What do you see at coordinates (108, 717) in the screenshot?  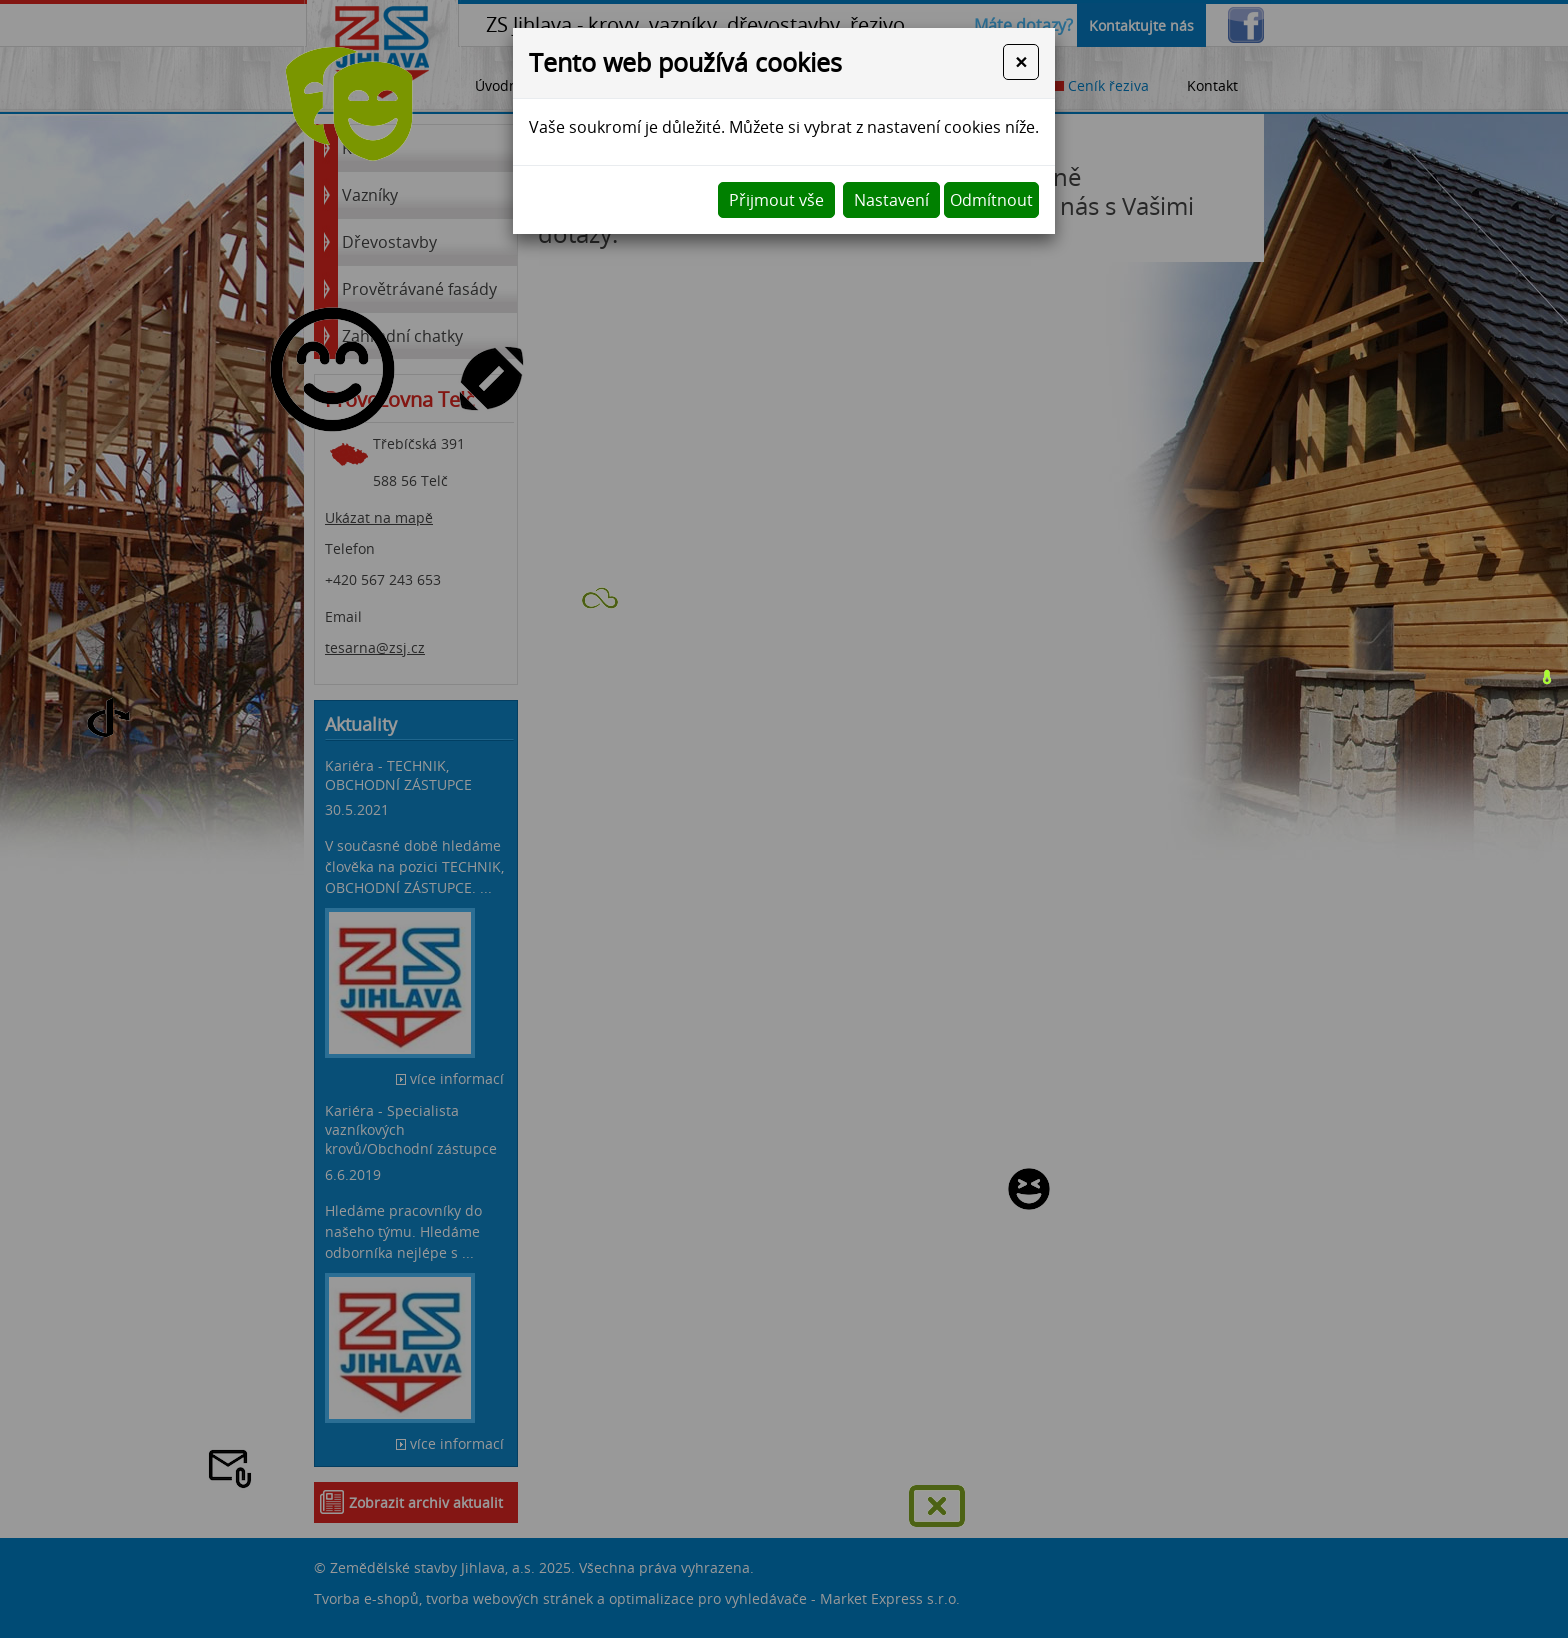 I see `sign in with OpenID authentication` at bounding box center [108, 717].